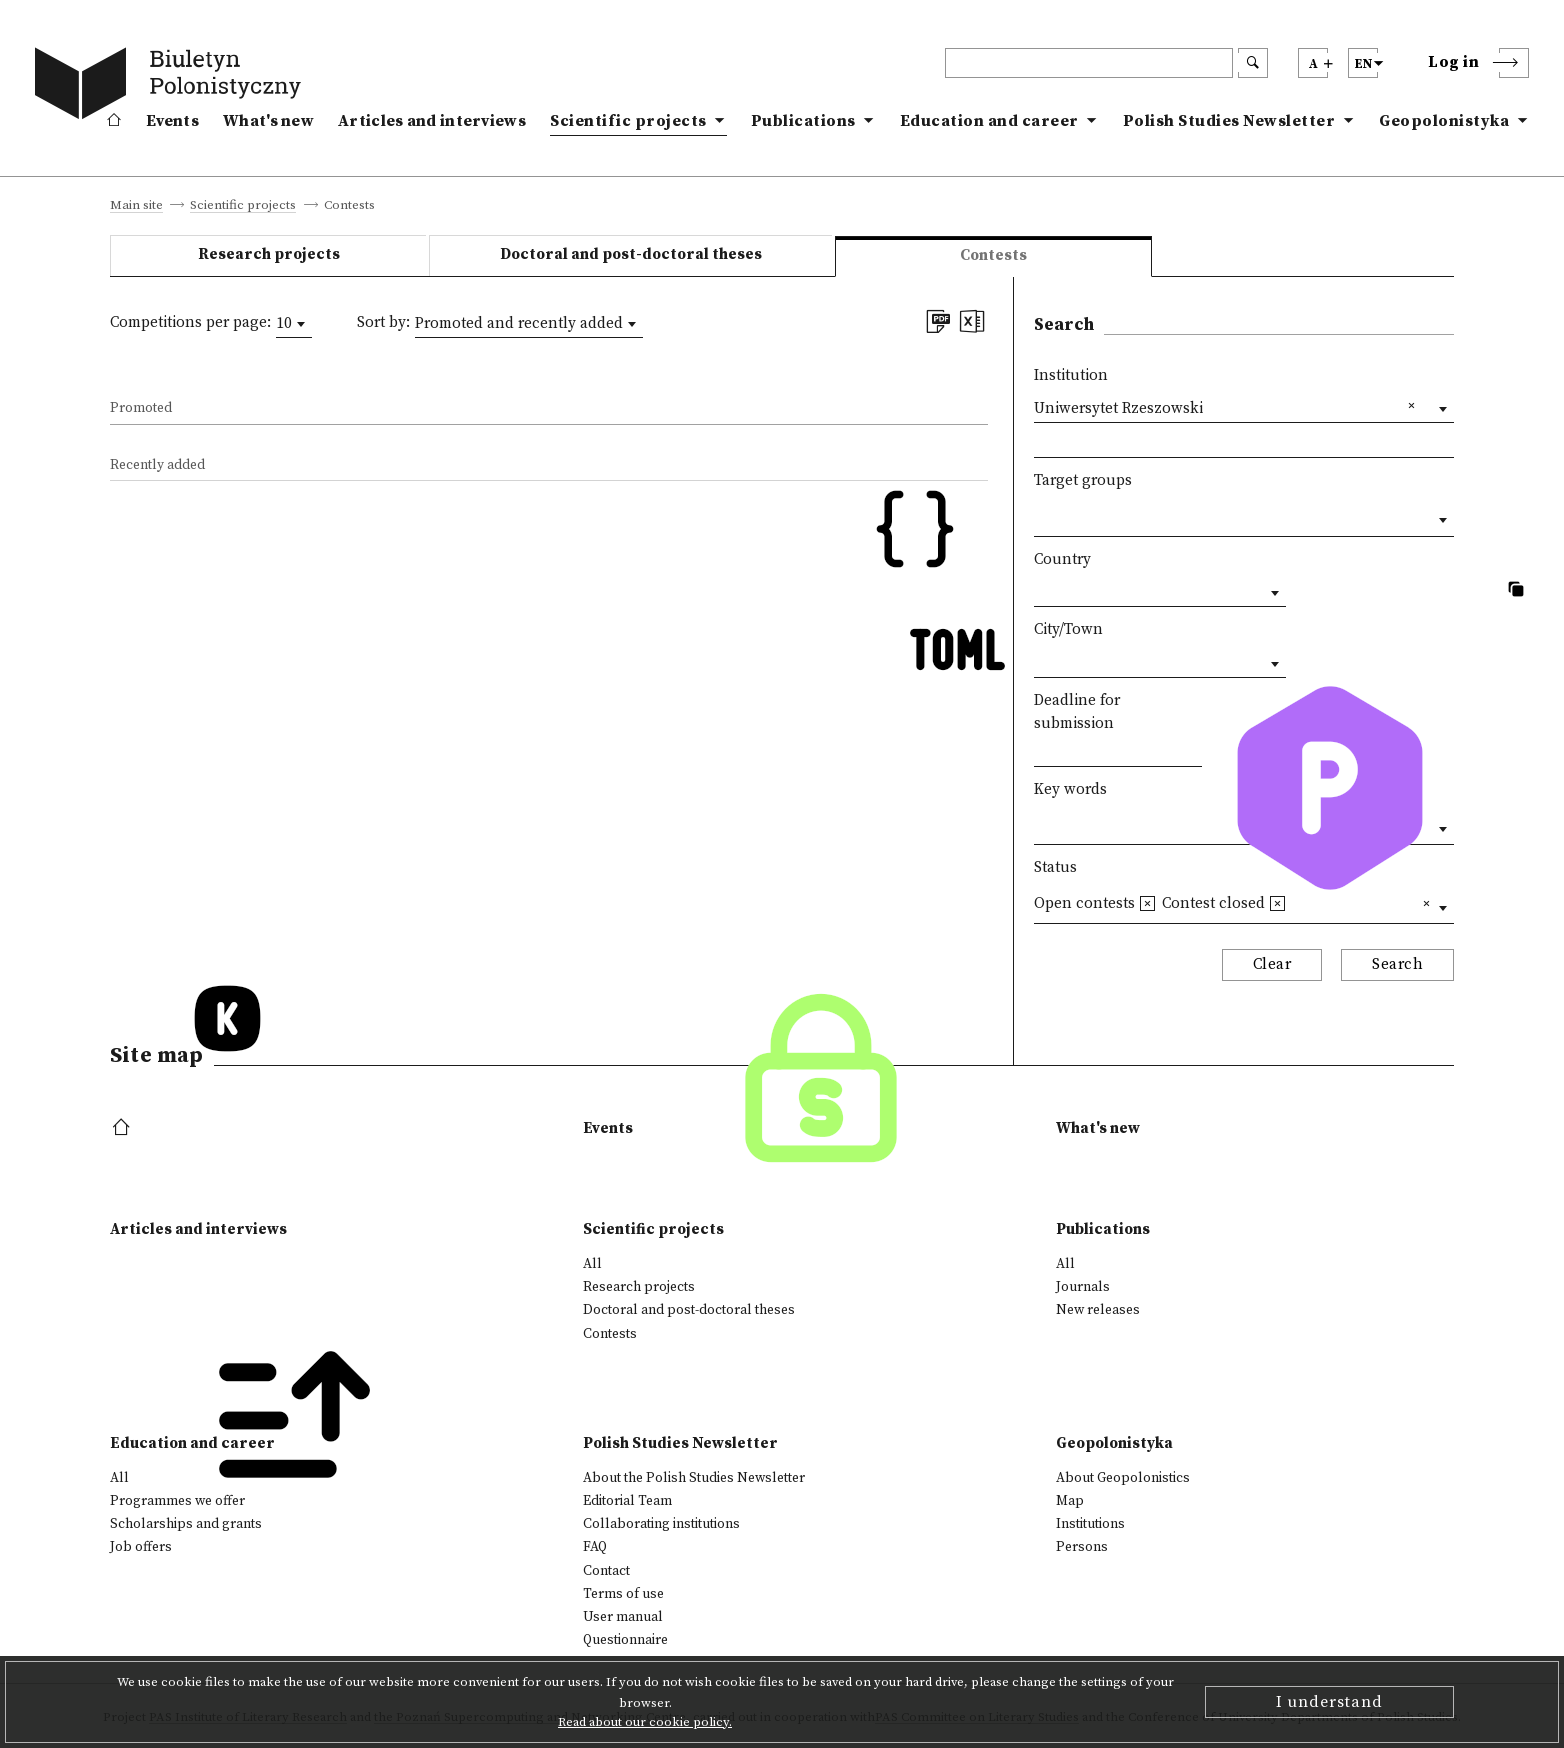 The height and width of the screenshot is (1748, 1564). Describe the element at coordinates (227, 1018) in the screenshot. I see `indicates items starting with the letter K` at that location.